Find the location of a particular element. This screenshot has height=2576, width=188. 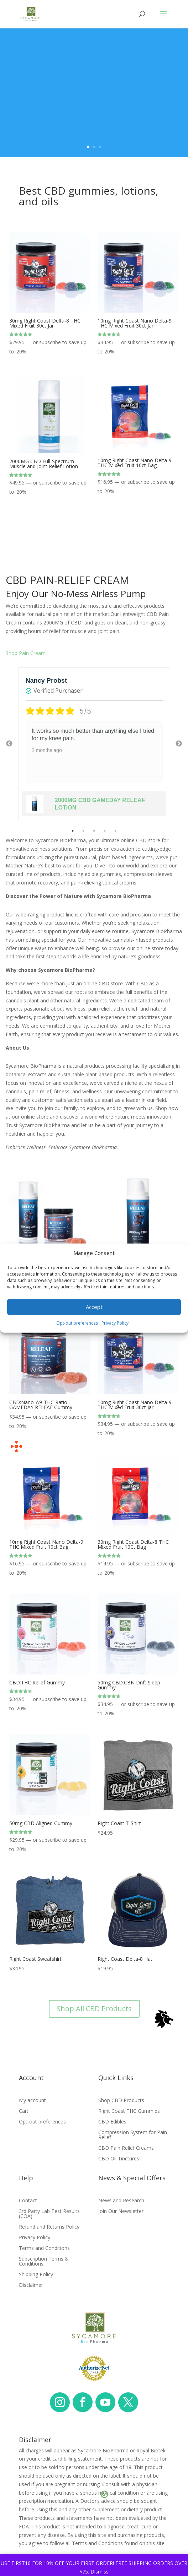

access door or entrance settings in a game is located at coordinates (43, 1778).